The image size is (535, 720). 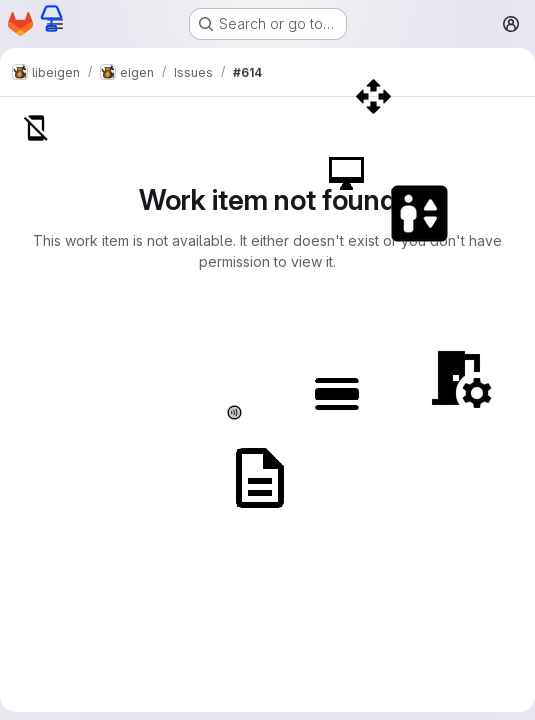 What do you see at coordinates (419, 213) in the screenshot?
I see `indicates elevator access nearby` at bounding box center [419, 213].